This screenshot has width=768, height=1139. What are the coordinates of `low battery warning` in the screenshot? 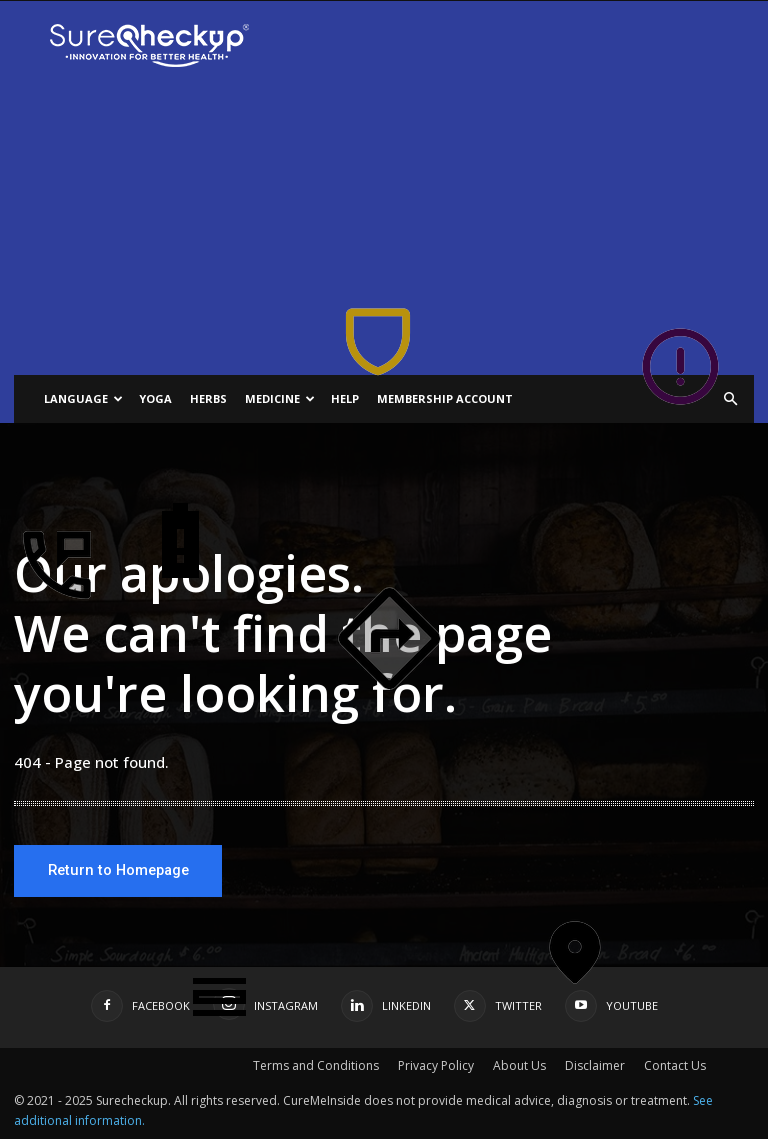 It's located at (180, 540).